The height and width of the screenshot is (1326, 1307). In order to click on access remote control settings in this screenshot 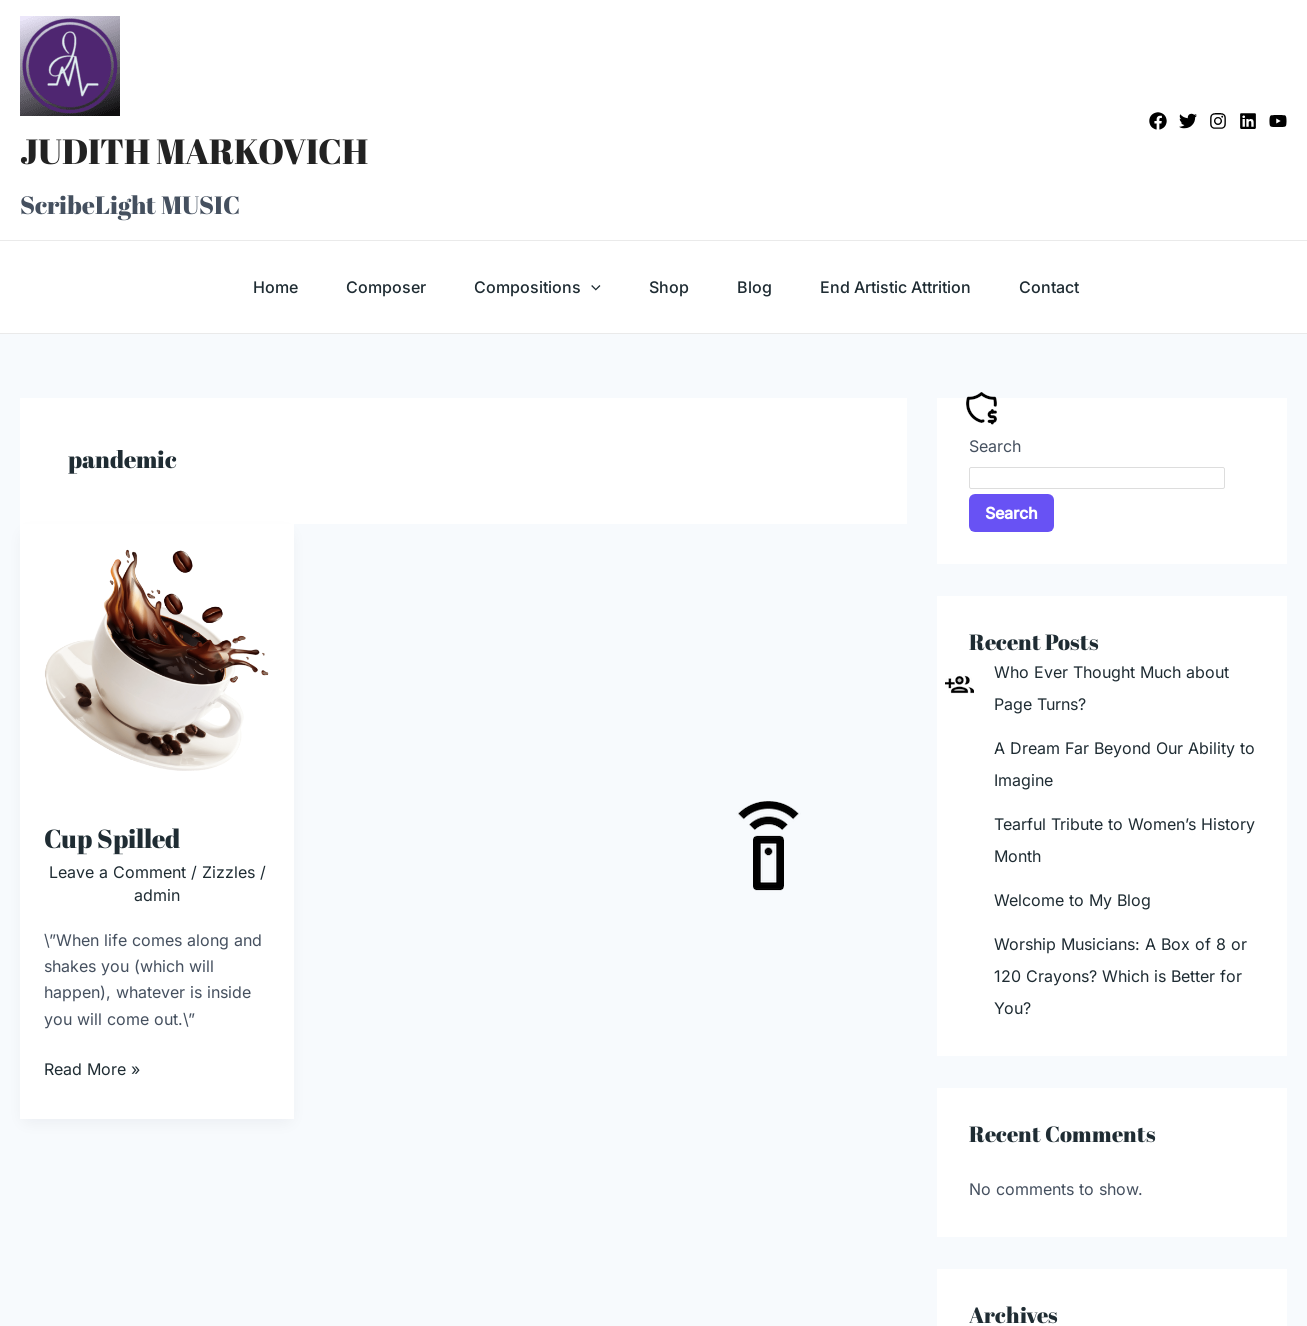, I will do `click(768, 847)`.